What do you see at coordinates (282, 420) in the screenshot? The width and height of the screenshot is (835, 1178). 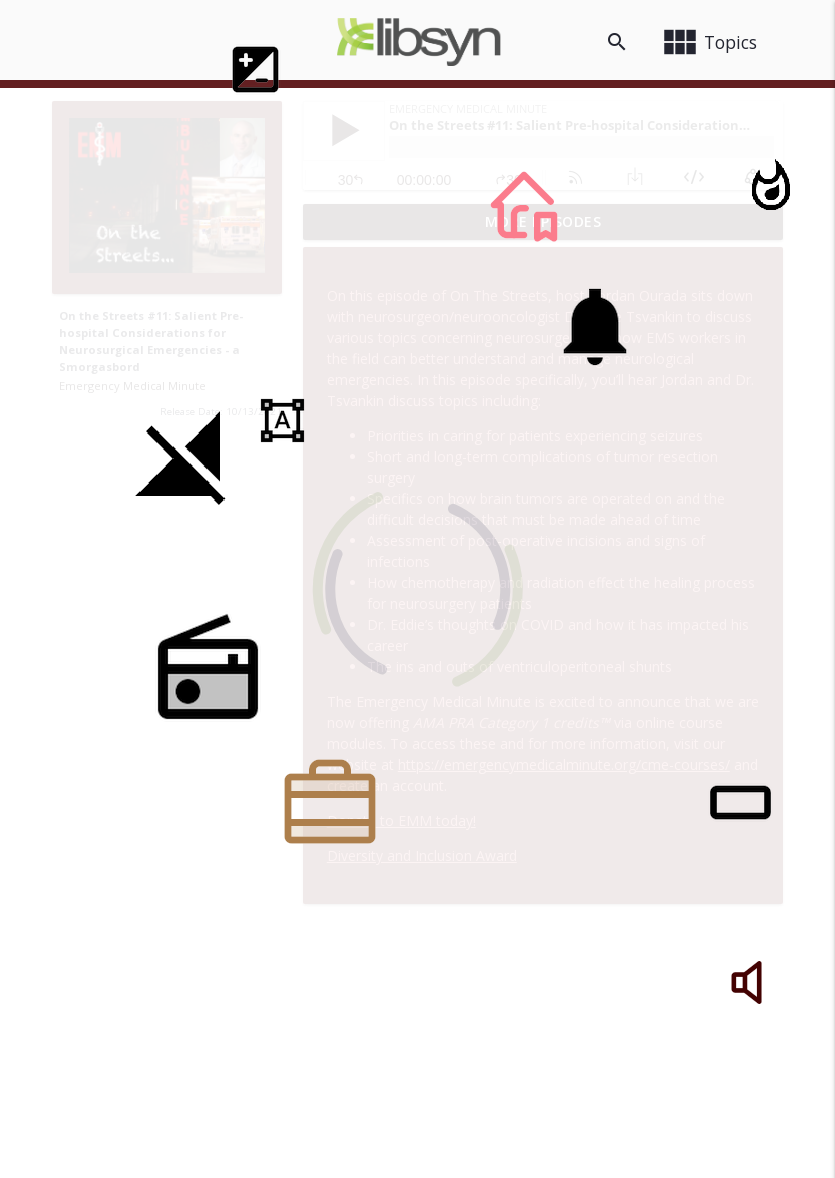 I see `format or edit text box properties` at bounding box center [282, 420].